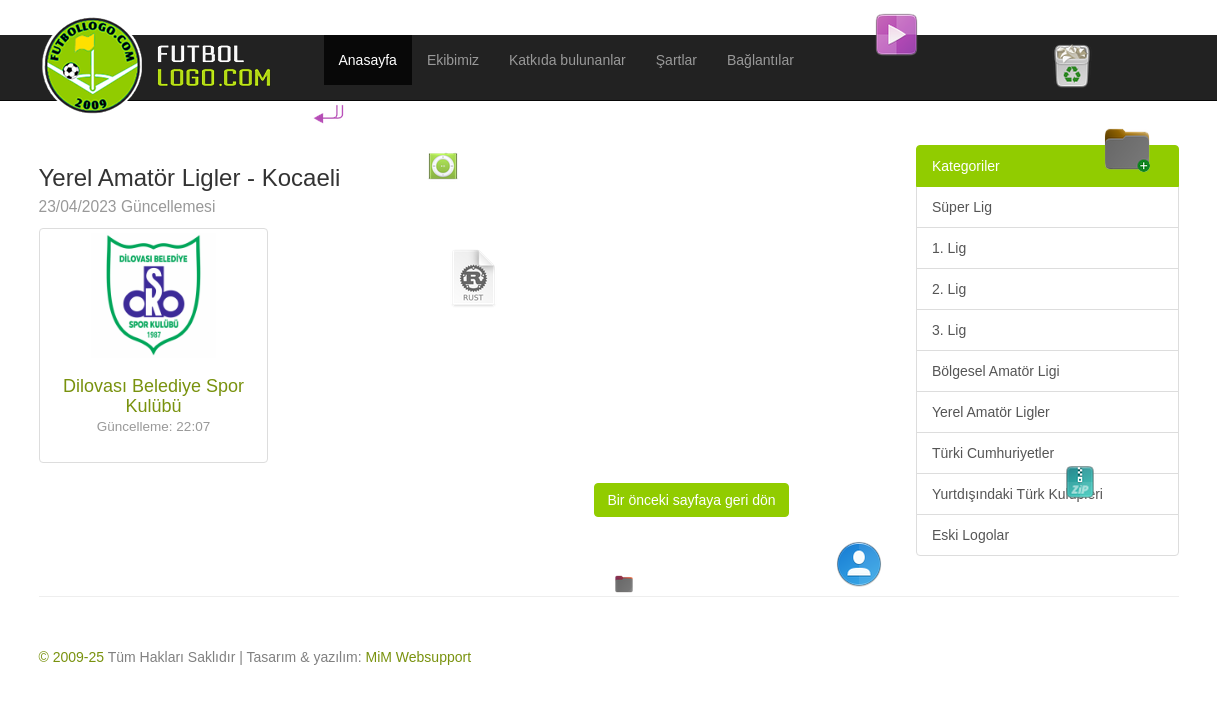  What do you see at coordinates (473, 278) in the screenshot?
I see `a rust programming language source file` at bounding box center [473, 278].